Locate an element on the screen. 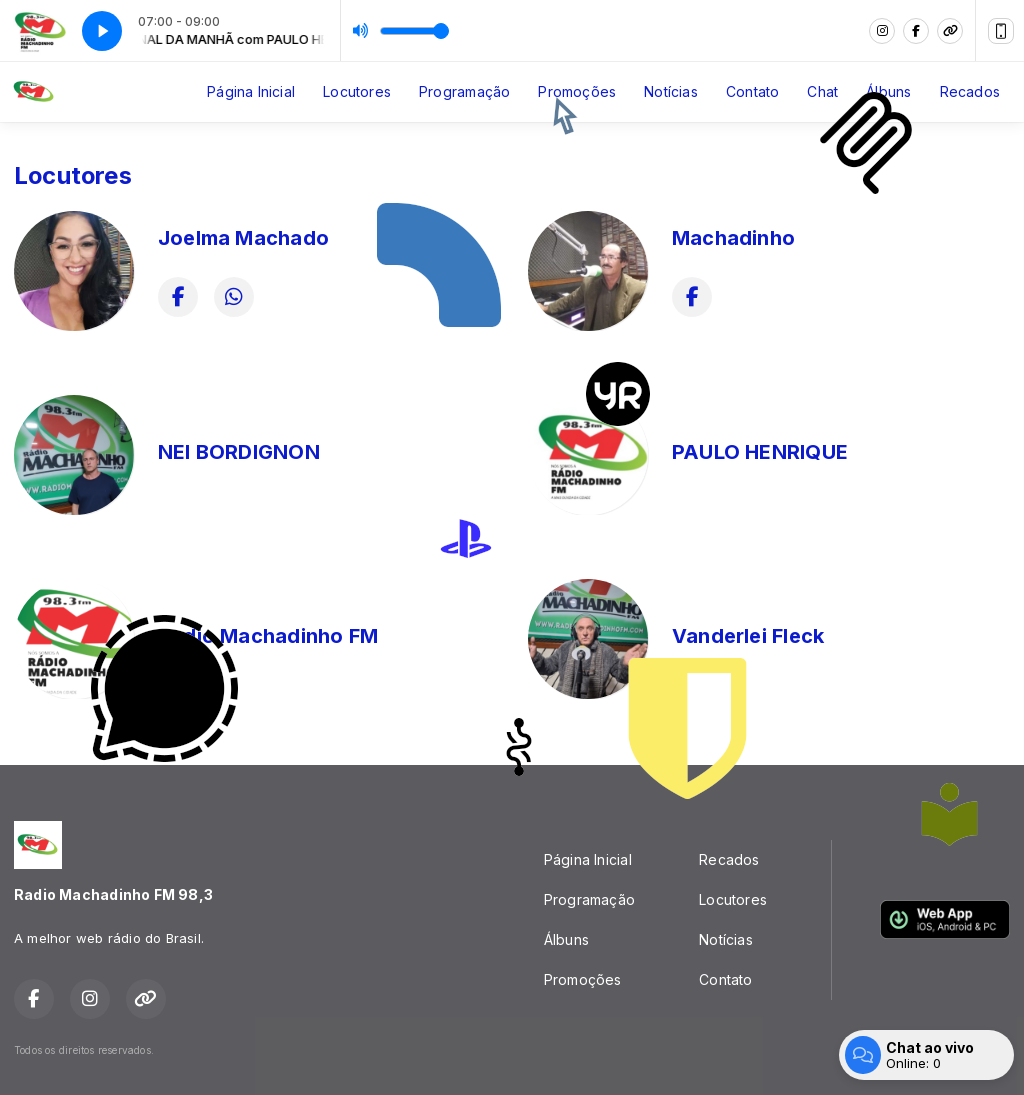 The image size is (1024, 1095). model context protocol (MCP) logo is located at coordinates (866, 143).